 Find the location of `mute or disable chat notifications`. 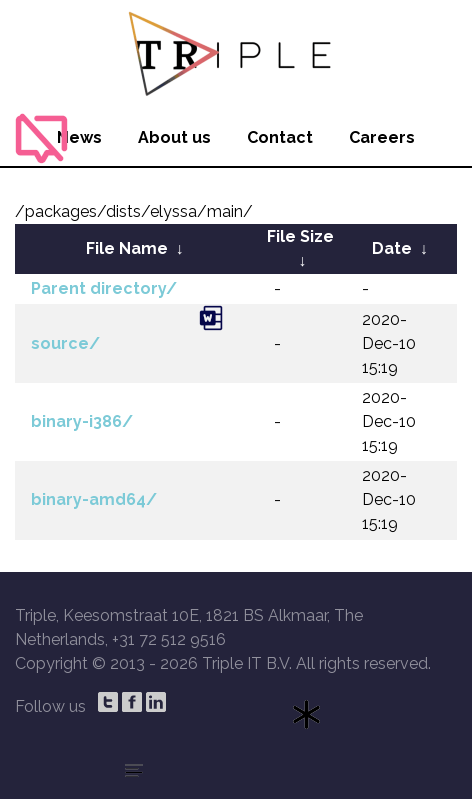

mute or disable chat notifications is located at coordinates (41, 137).